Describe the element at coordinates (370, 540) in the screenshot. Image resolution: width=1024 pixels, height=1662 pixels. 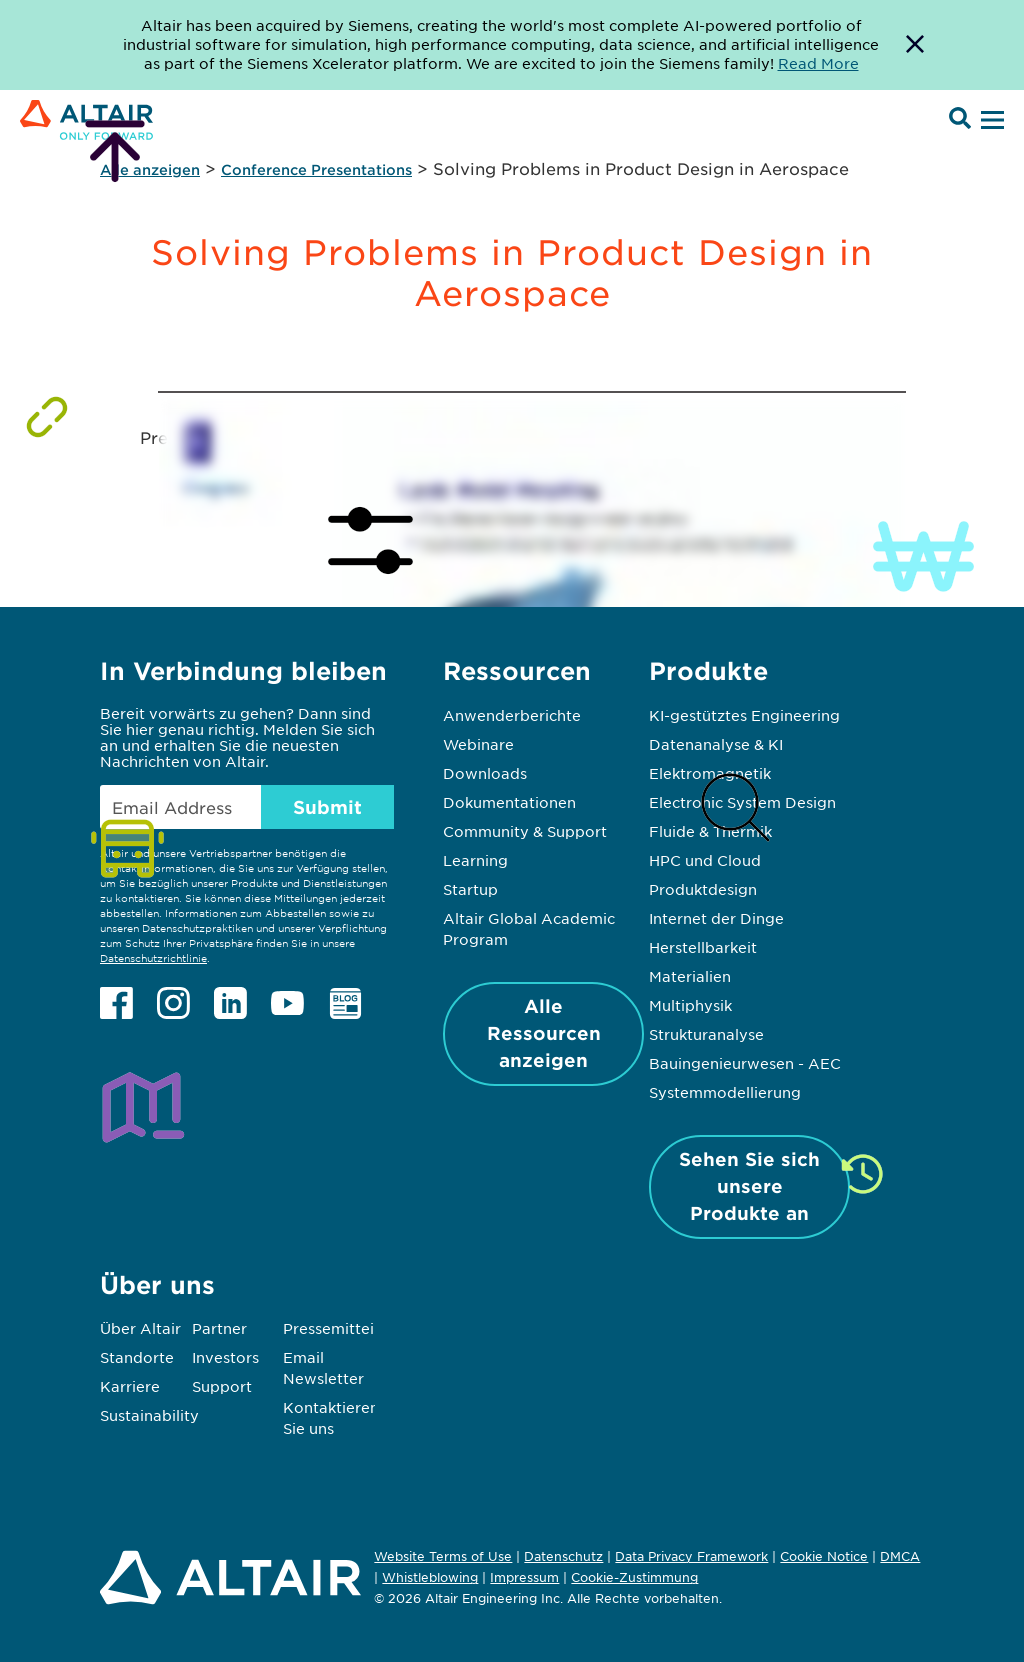
I see `adjust settings or preferences` at that location.